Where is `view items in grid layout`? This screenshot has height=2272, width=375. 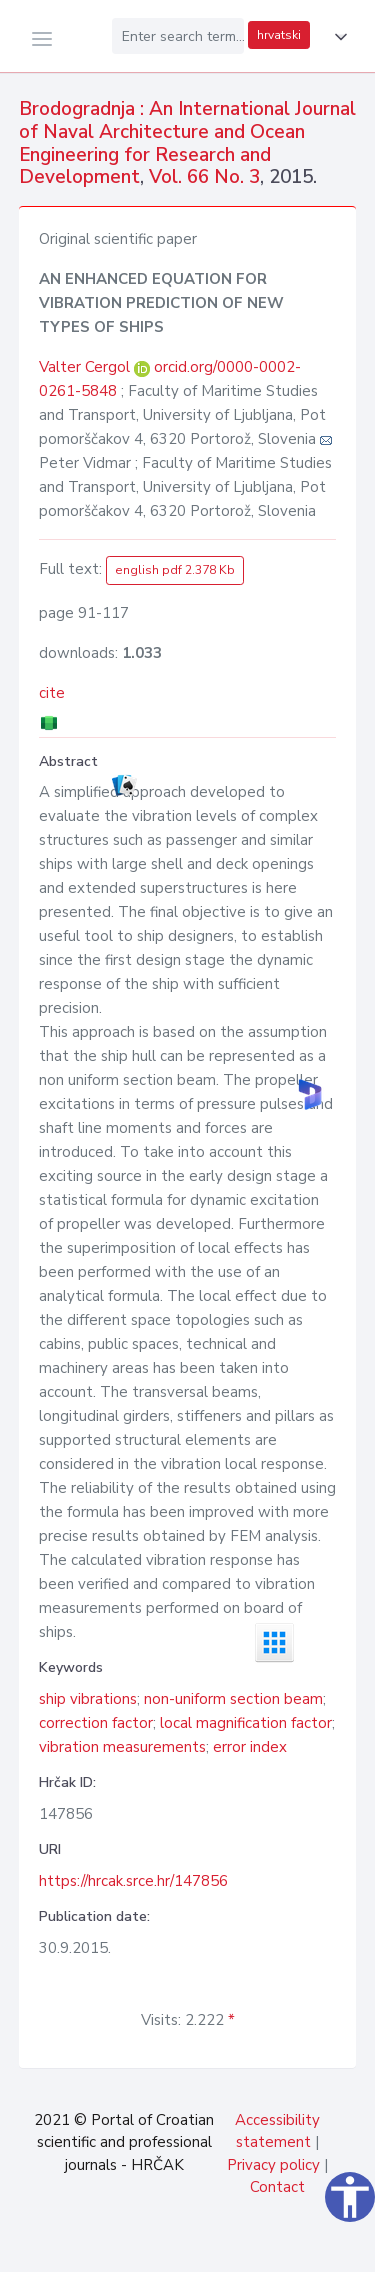 view items in grid layout is located at coordinates (274, 1642).